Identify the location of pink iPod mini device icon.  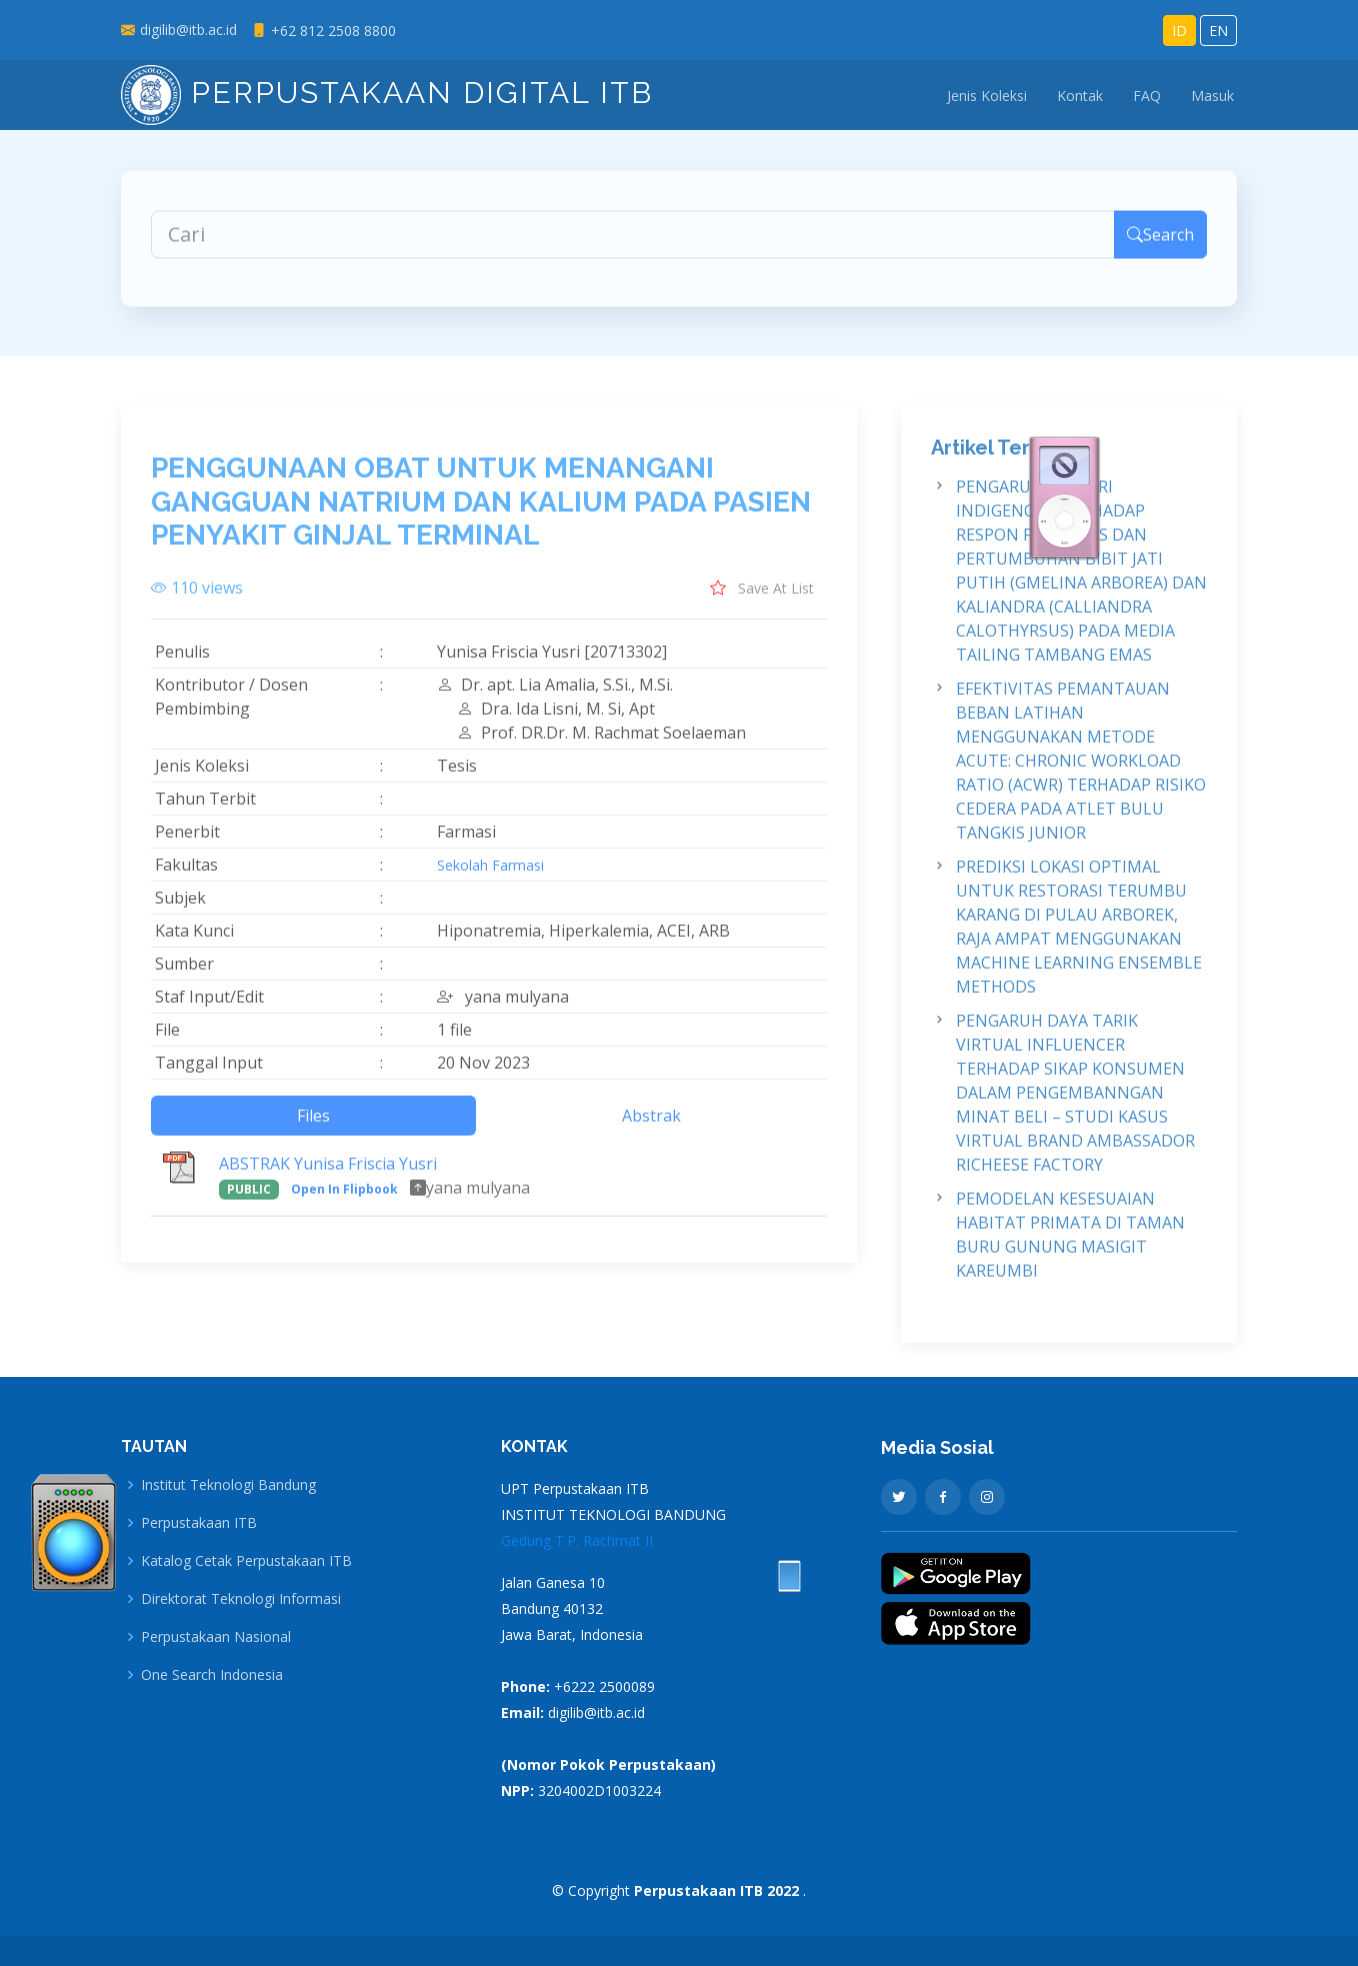
(1064, 498).